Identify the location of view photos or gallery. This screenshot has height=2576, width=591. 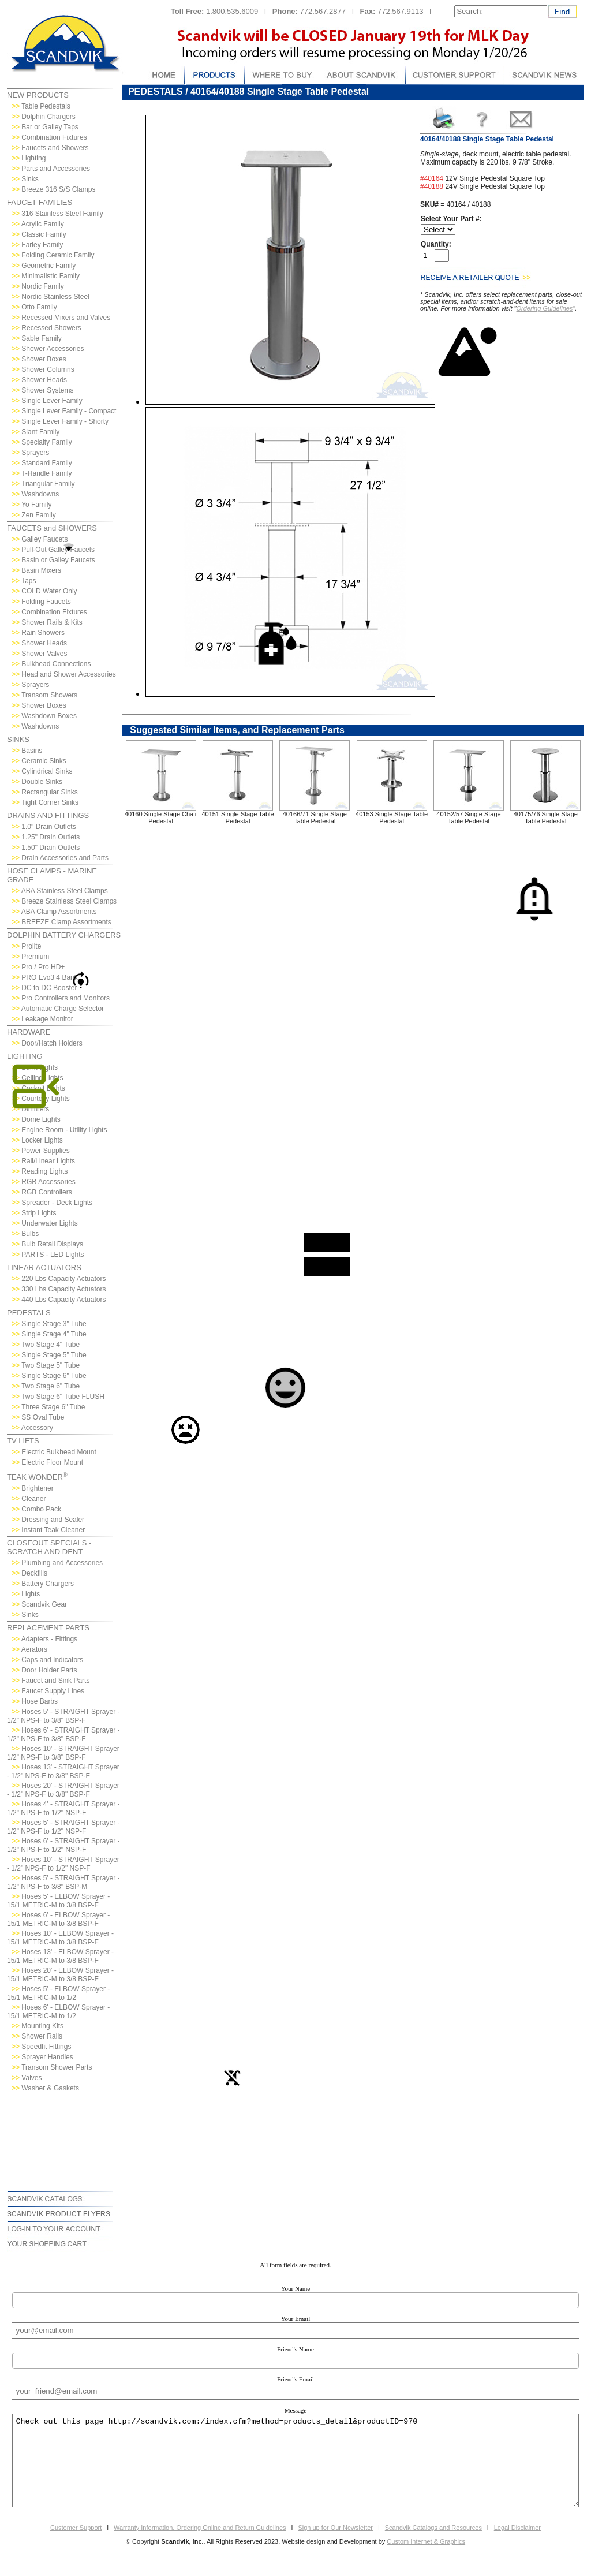
(467, 353).